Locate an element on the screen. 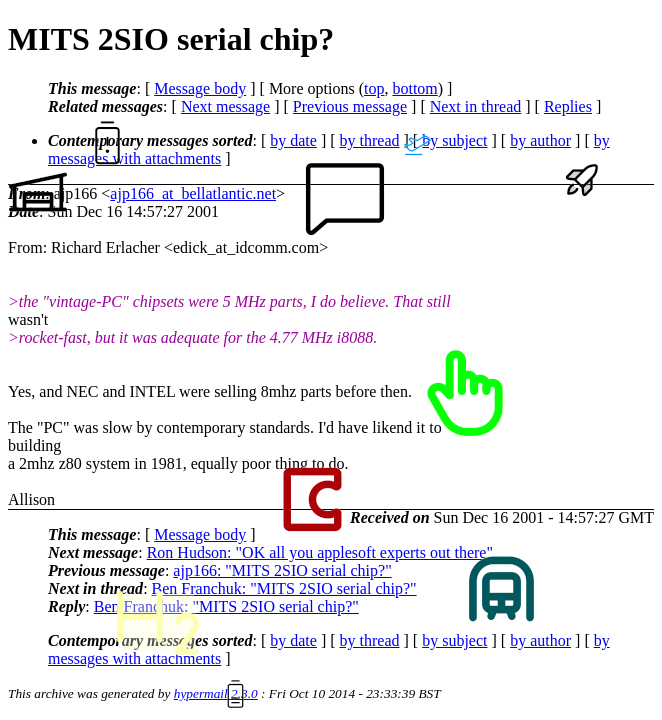  access warehouse or storage management is located at coordinates (38, 194).